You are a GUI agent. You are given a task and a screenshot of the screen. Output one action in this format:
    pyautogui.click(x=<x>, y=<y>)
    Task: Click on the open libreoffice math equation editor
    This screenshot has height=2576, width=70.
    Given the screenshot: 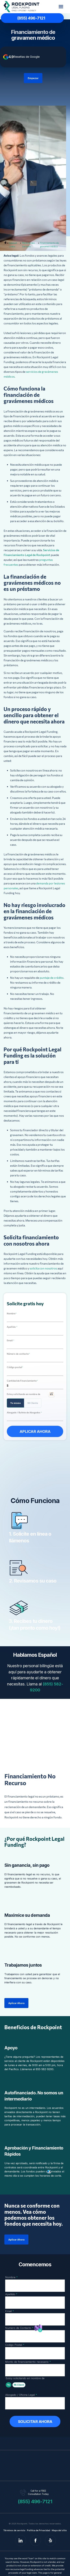 What is the action you would take?
    pyautogui.click(x=51, y=1394)
    